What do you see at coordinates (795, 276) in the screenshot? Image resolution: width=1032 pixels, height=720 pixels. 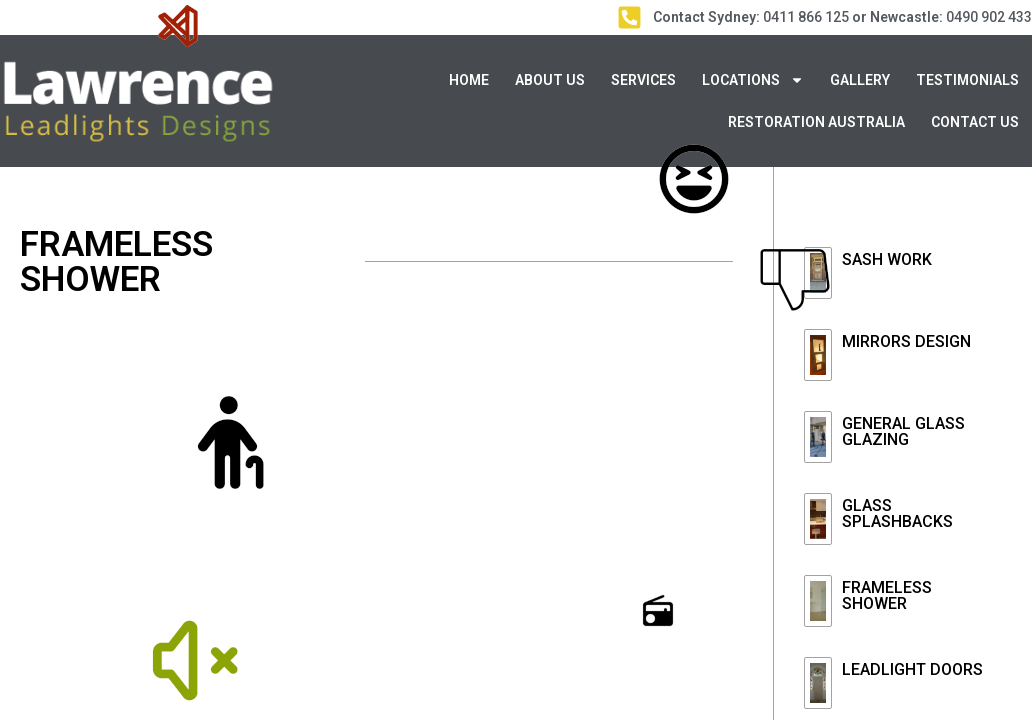 I see `dislike or downvote content` at bounding box center [795, 276].